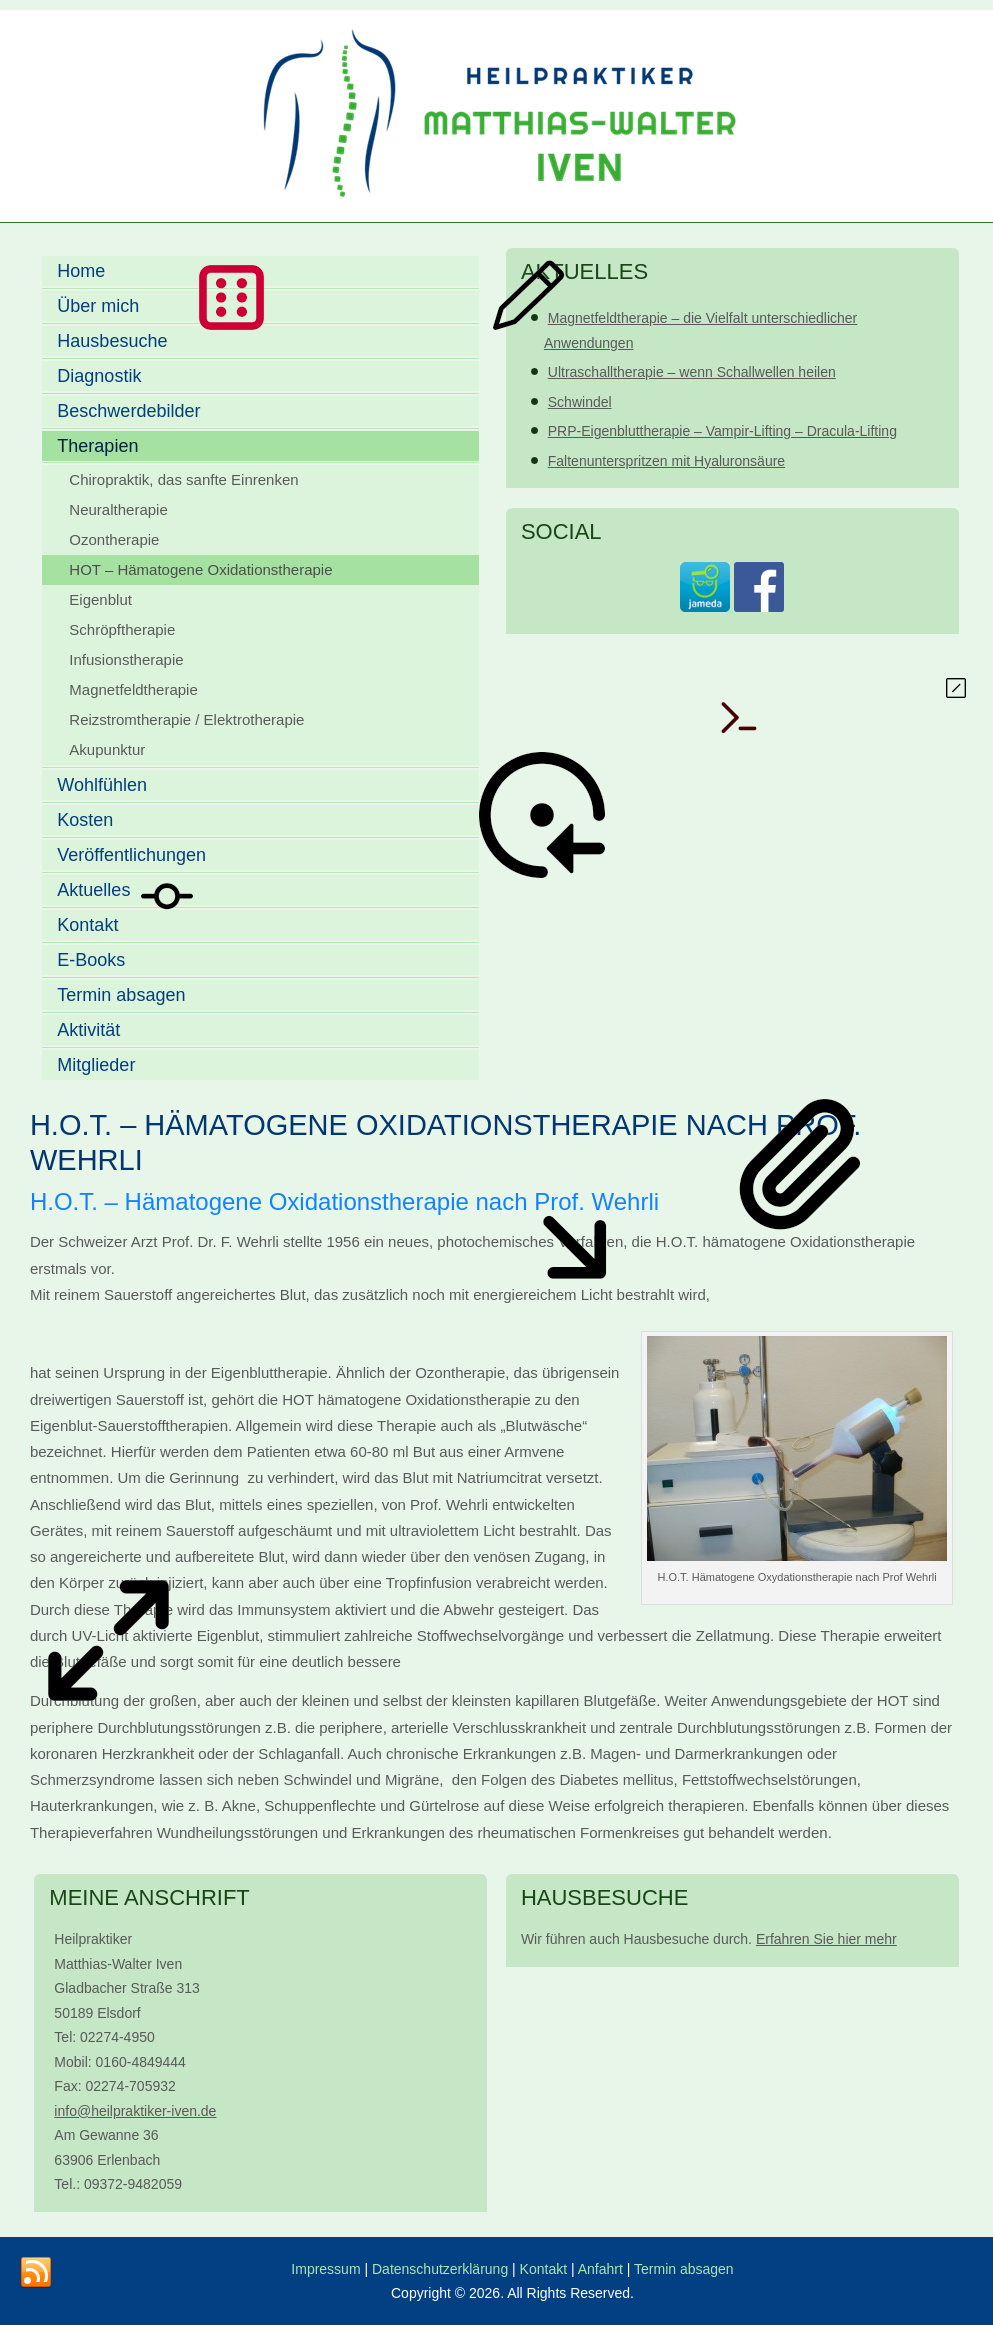  I want to click on attach a file to your message, so click(798, 1162).